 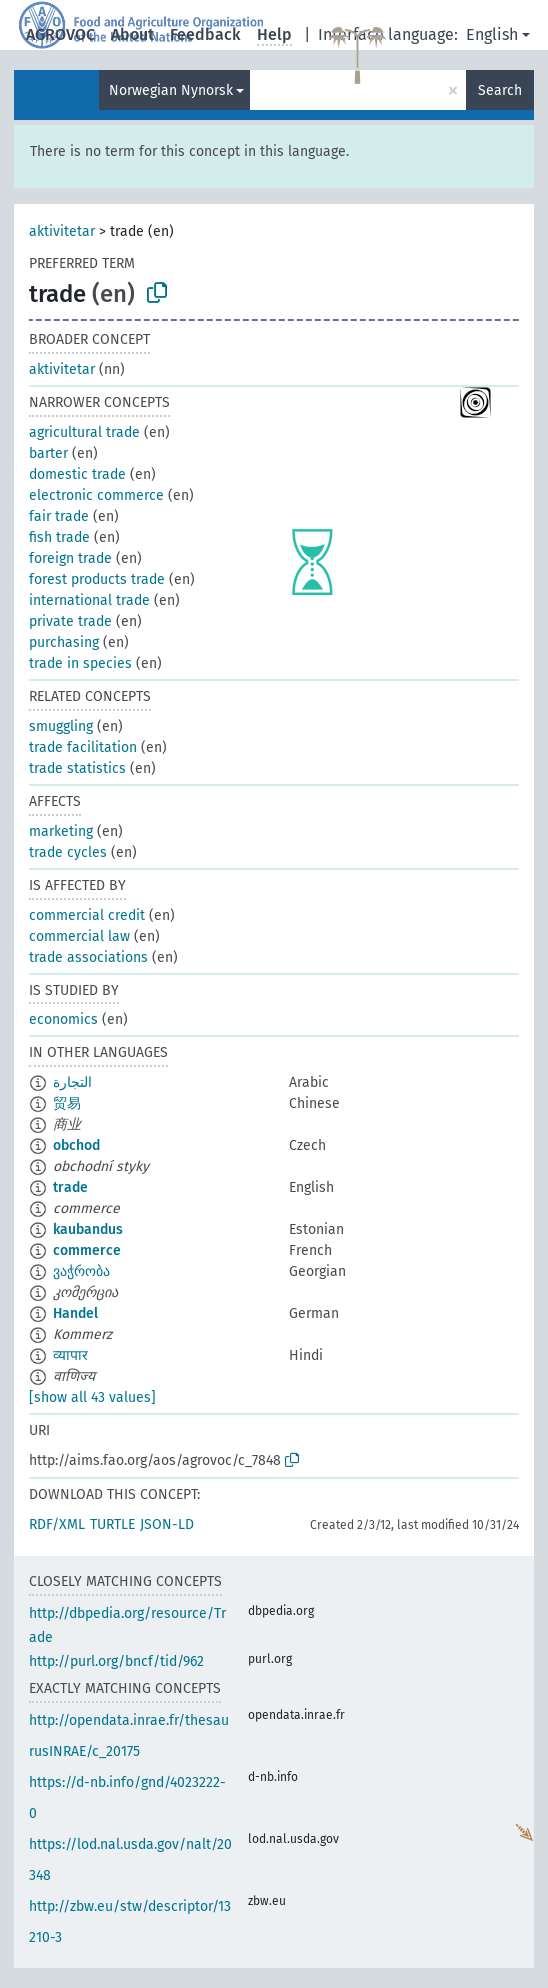 I want to click on indicates a timer or countdown in progress, so click(x=312, y=562).